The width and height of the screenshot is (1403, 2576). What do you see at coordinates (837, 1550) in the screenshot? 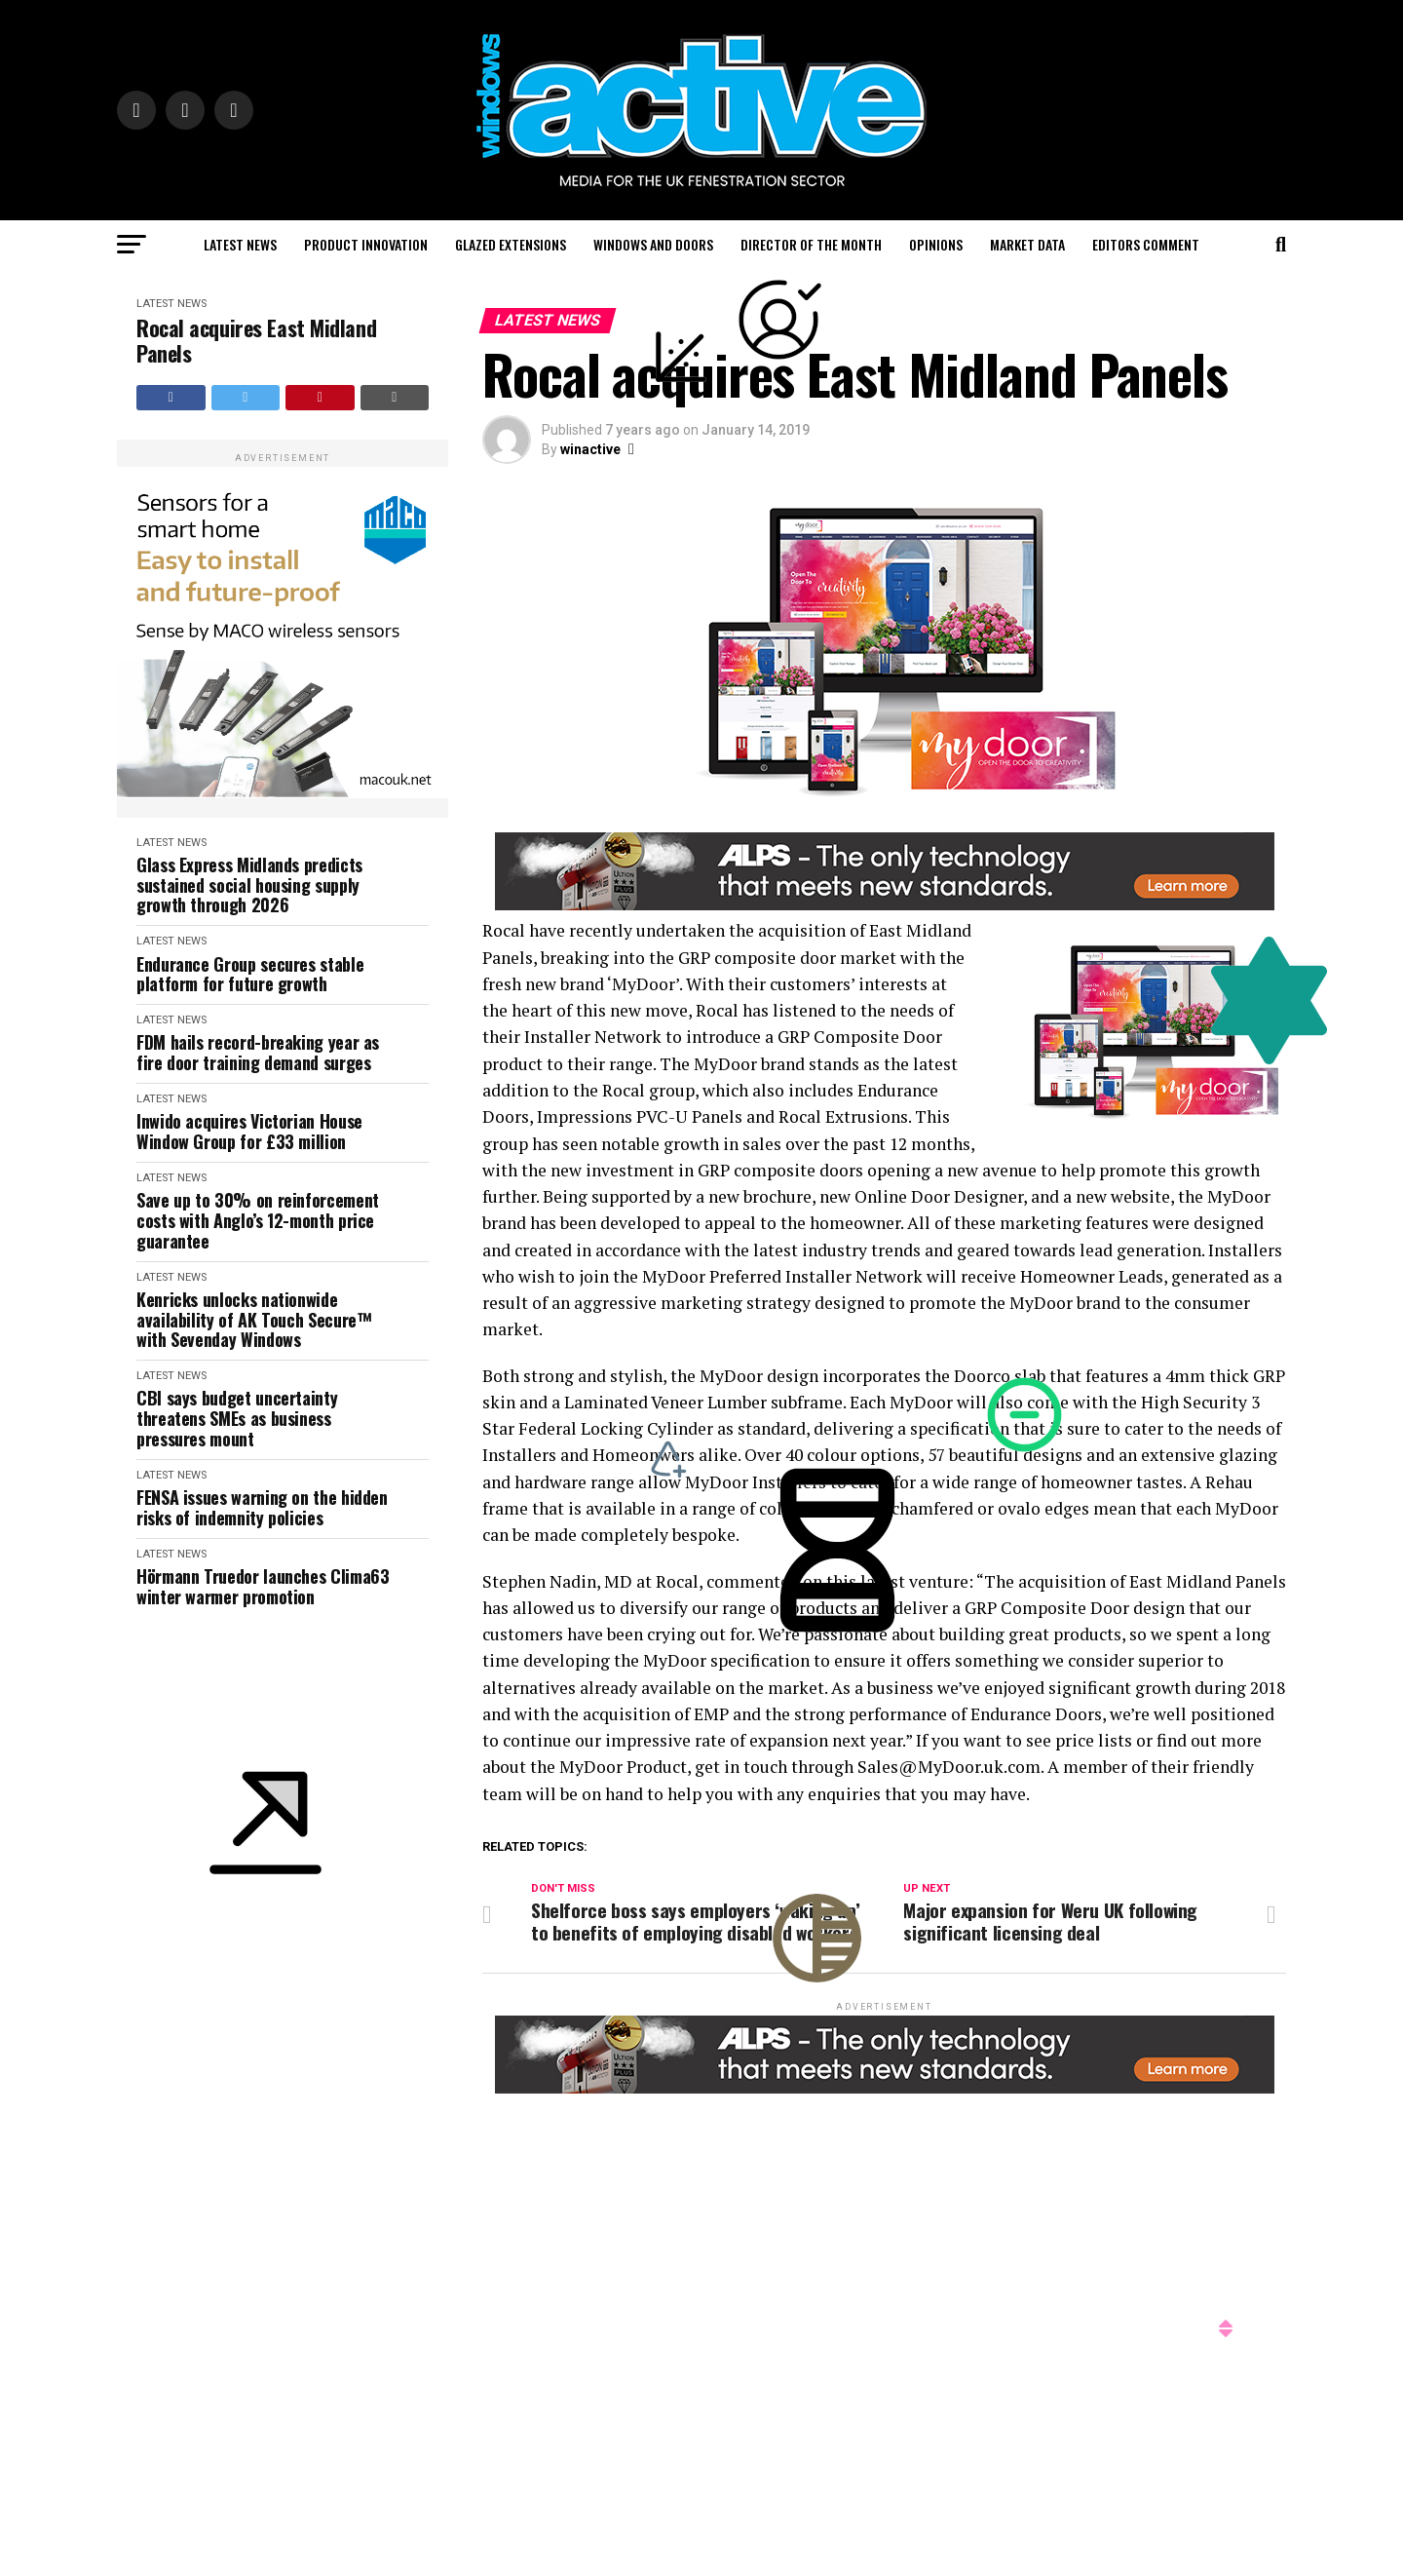
I see `indicates loading or processing in progress` at bounding box center [837, 1550].